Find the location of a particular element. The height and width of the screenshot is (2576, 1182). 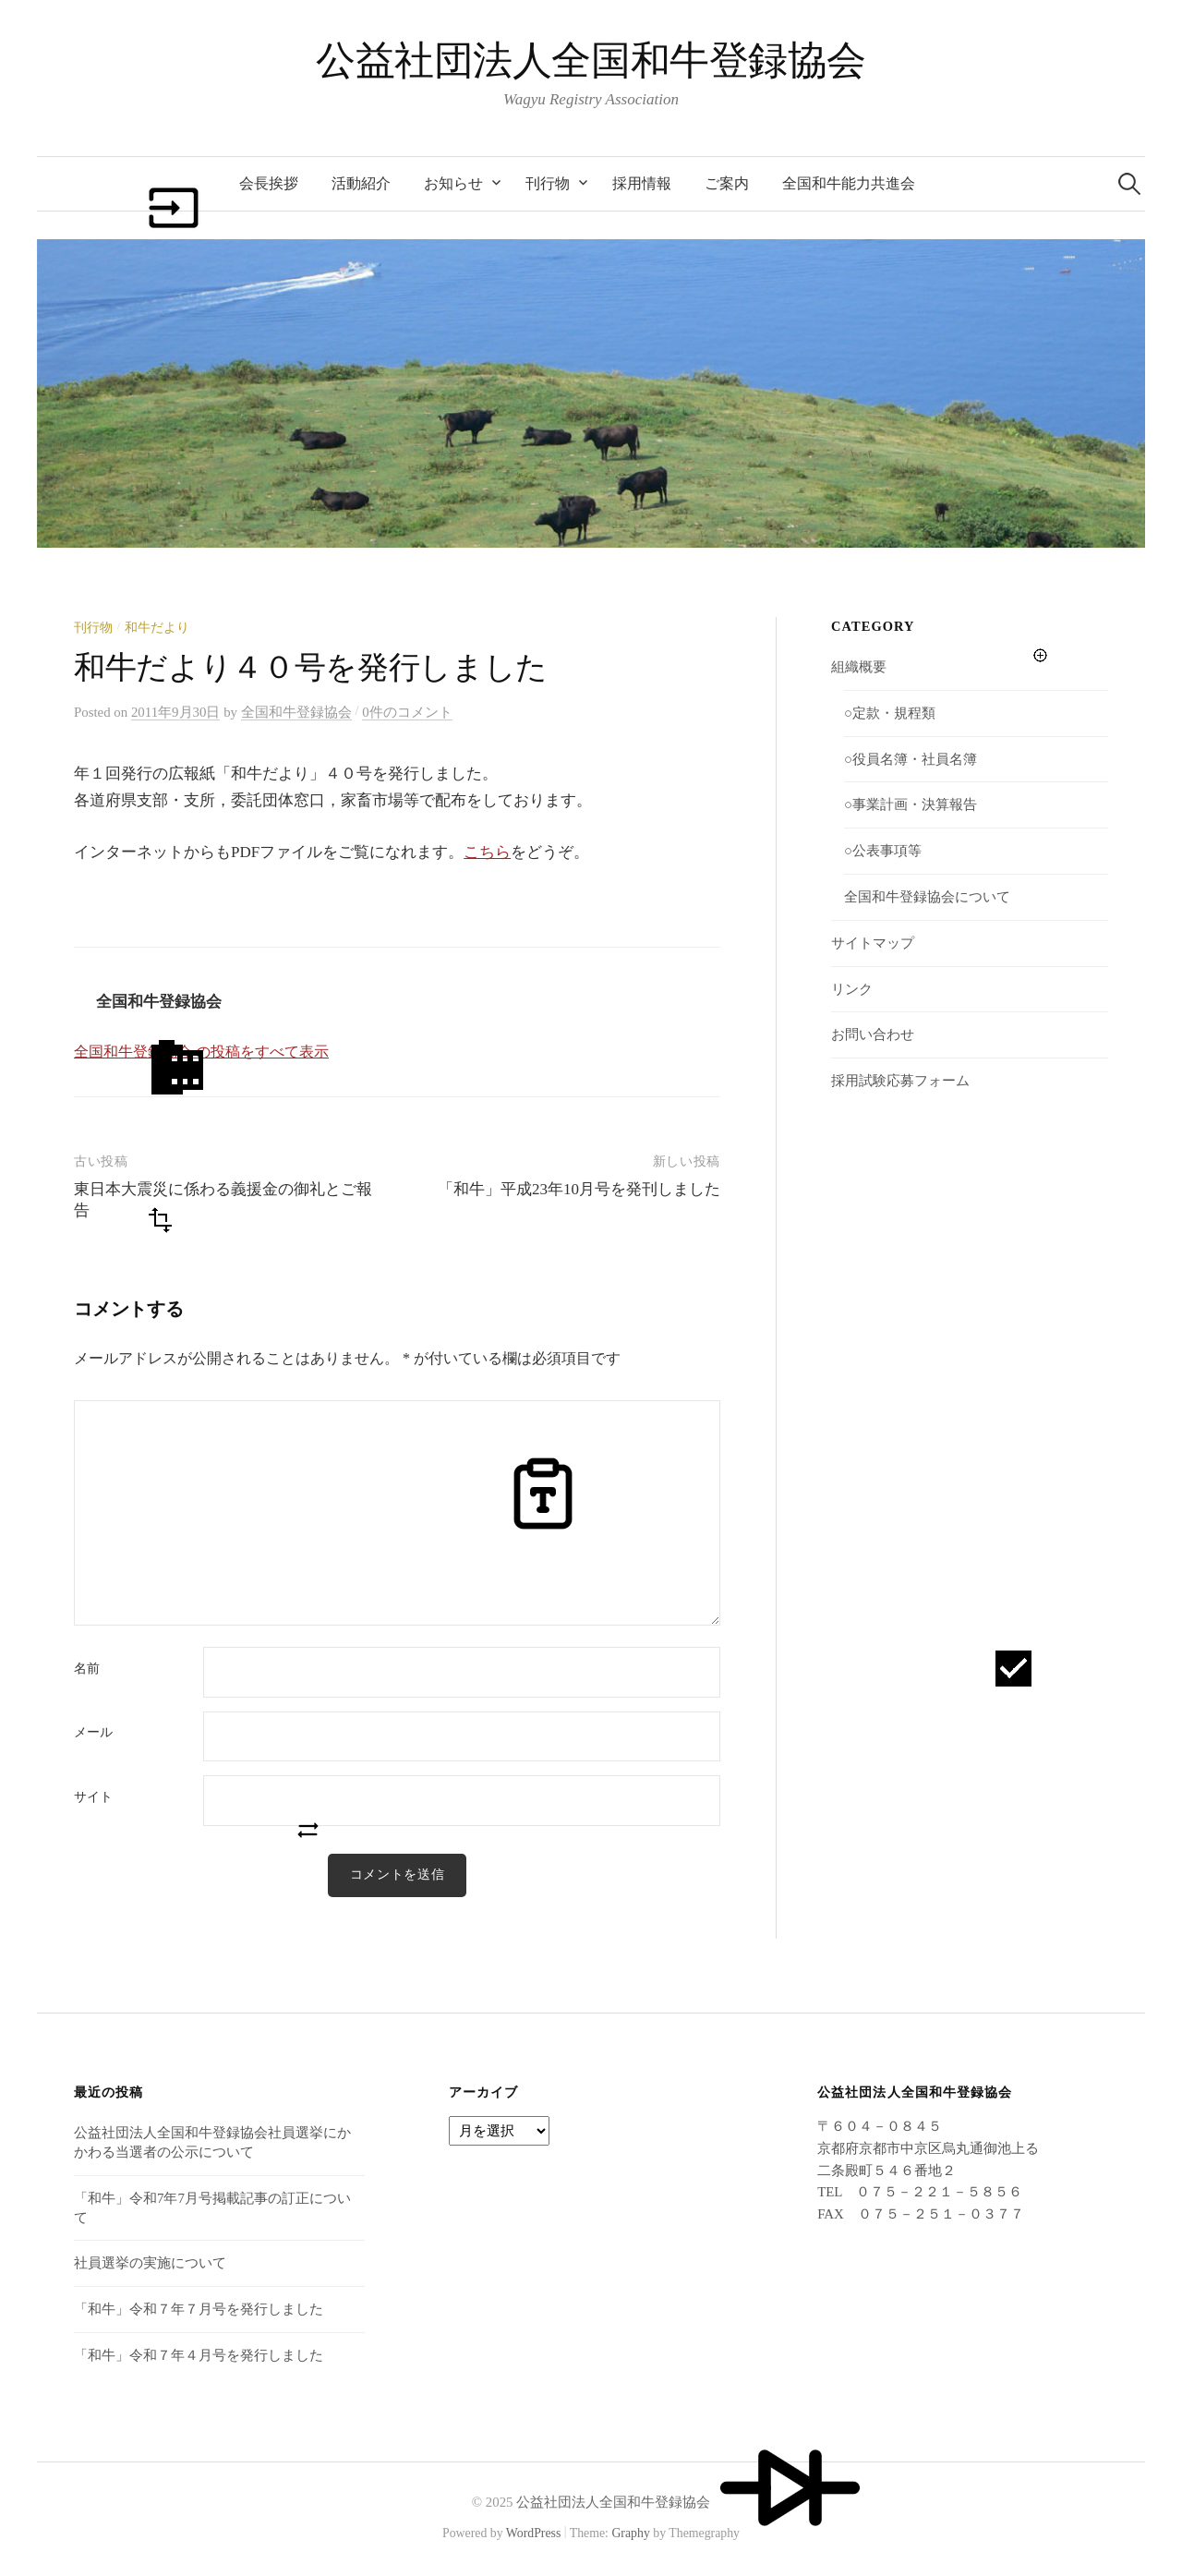

paste as plain text is located at coordinates (543, 1494).